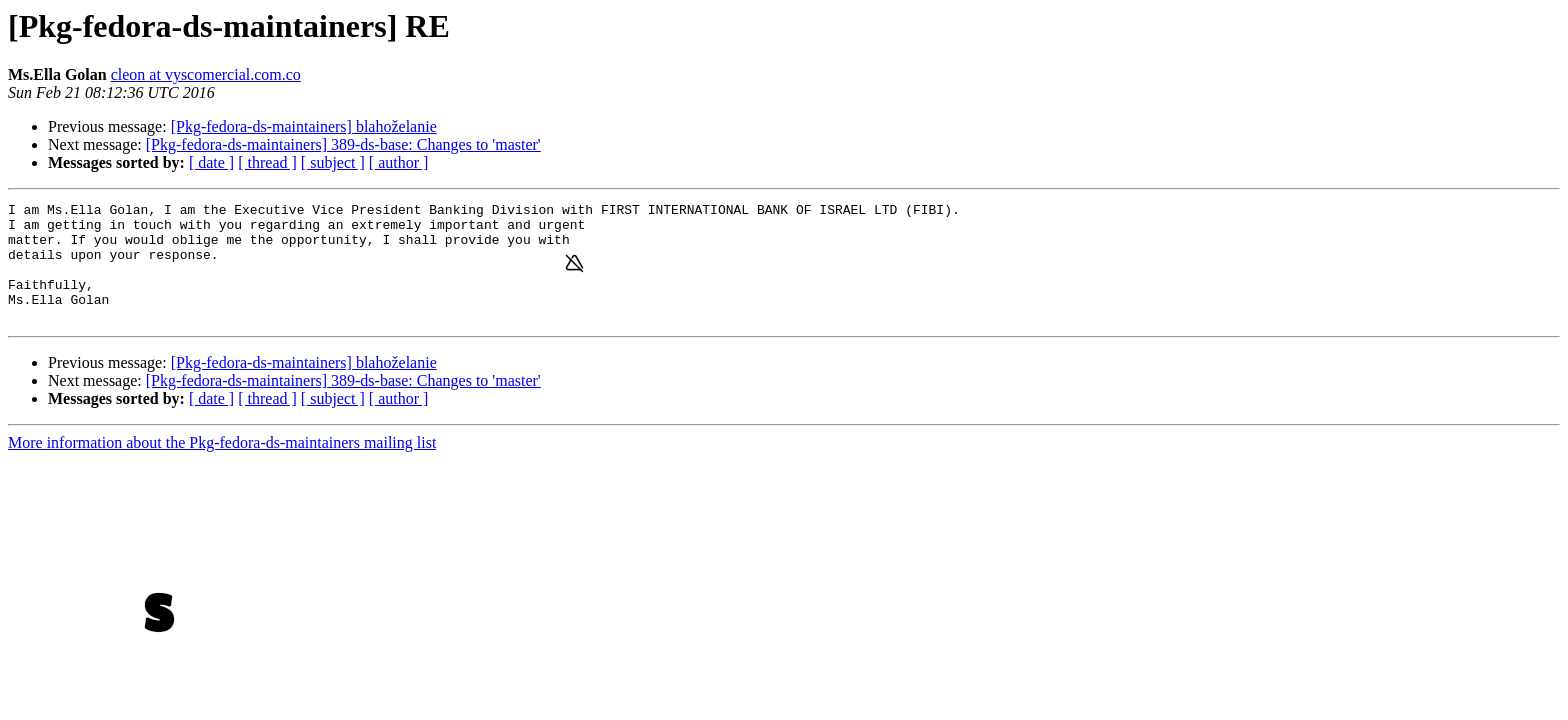 This screenshot has width=1568, height=720. I want to click on do not bleach - laundry care instruction, so click(574, 263).